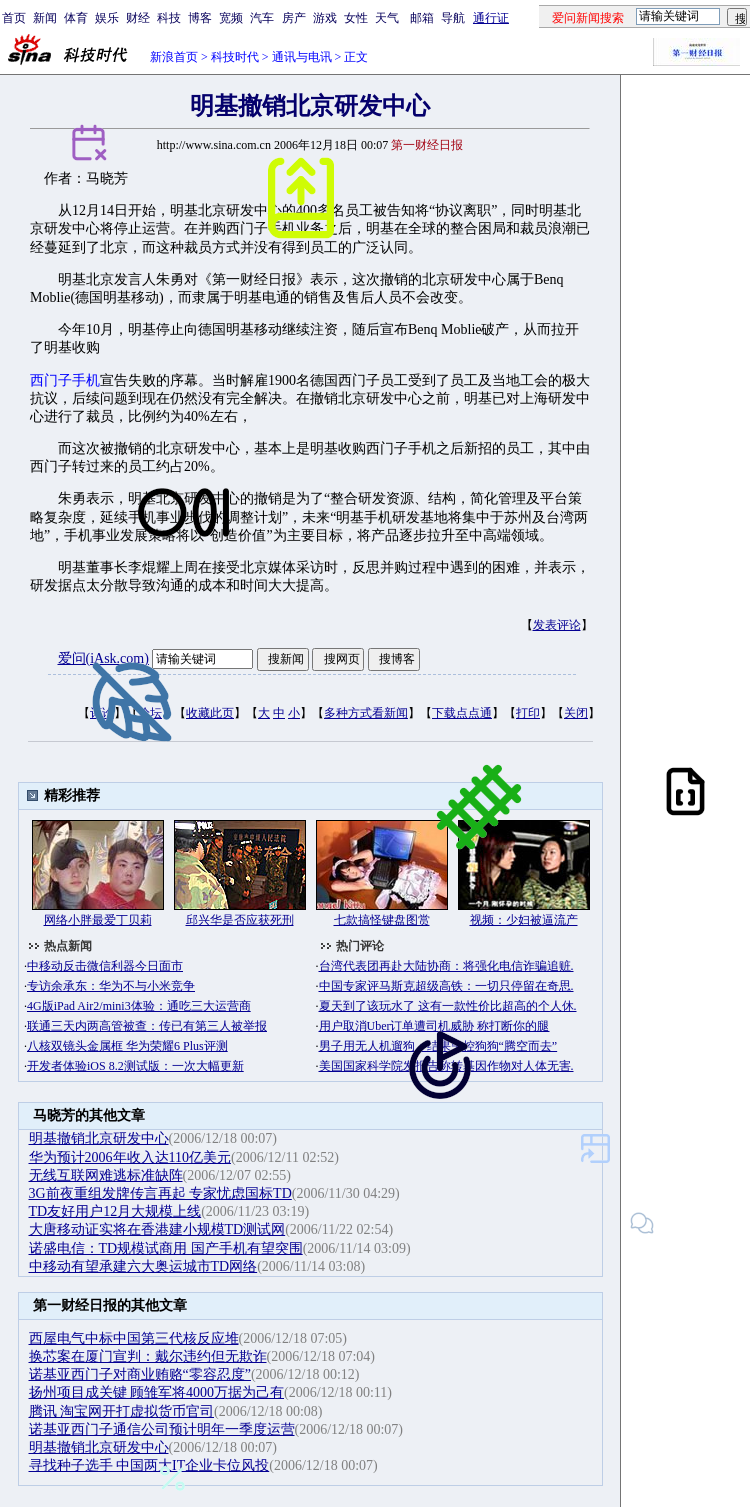 This screenshot has width=750, height=1512. I want to click on link to medium profile or article, so click(183, 512).